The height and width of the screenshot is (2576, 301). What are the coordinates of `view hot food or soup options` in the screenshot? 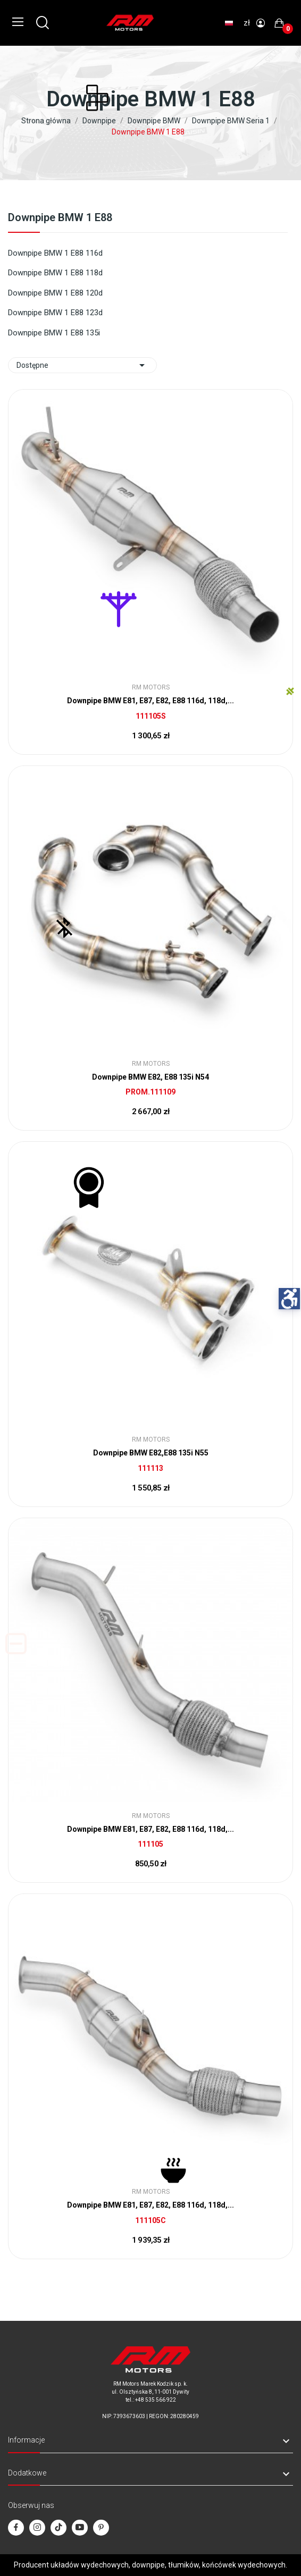 It's located at (173, 2170).